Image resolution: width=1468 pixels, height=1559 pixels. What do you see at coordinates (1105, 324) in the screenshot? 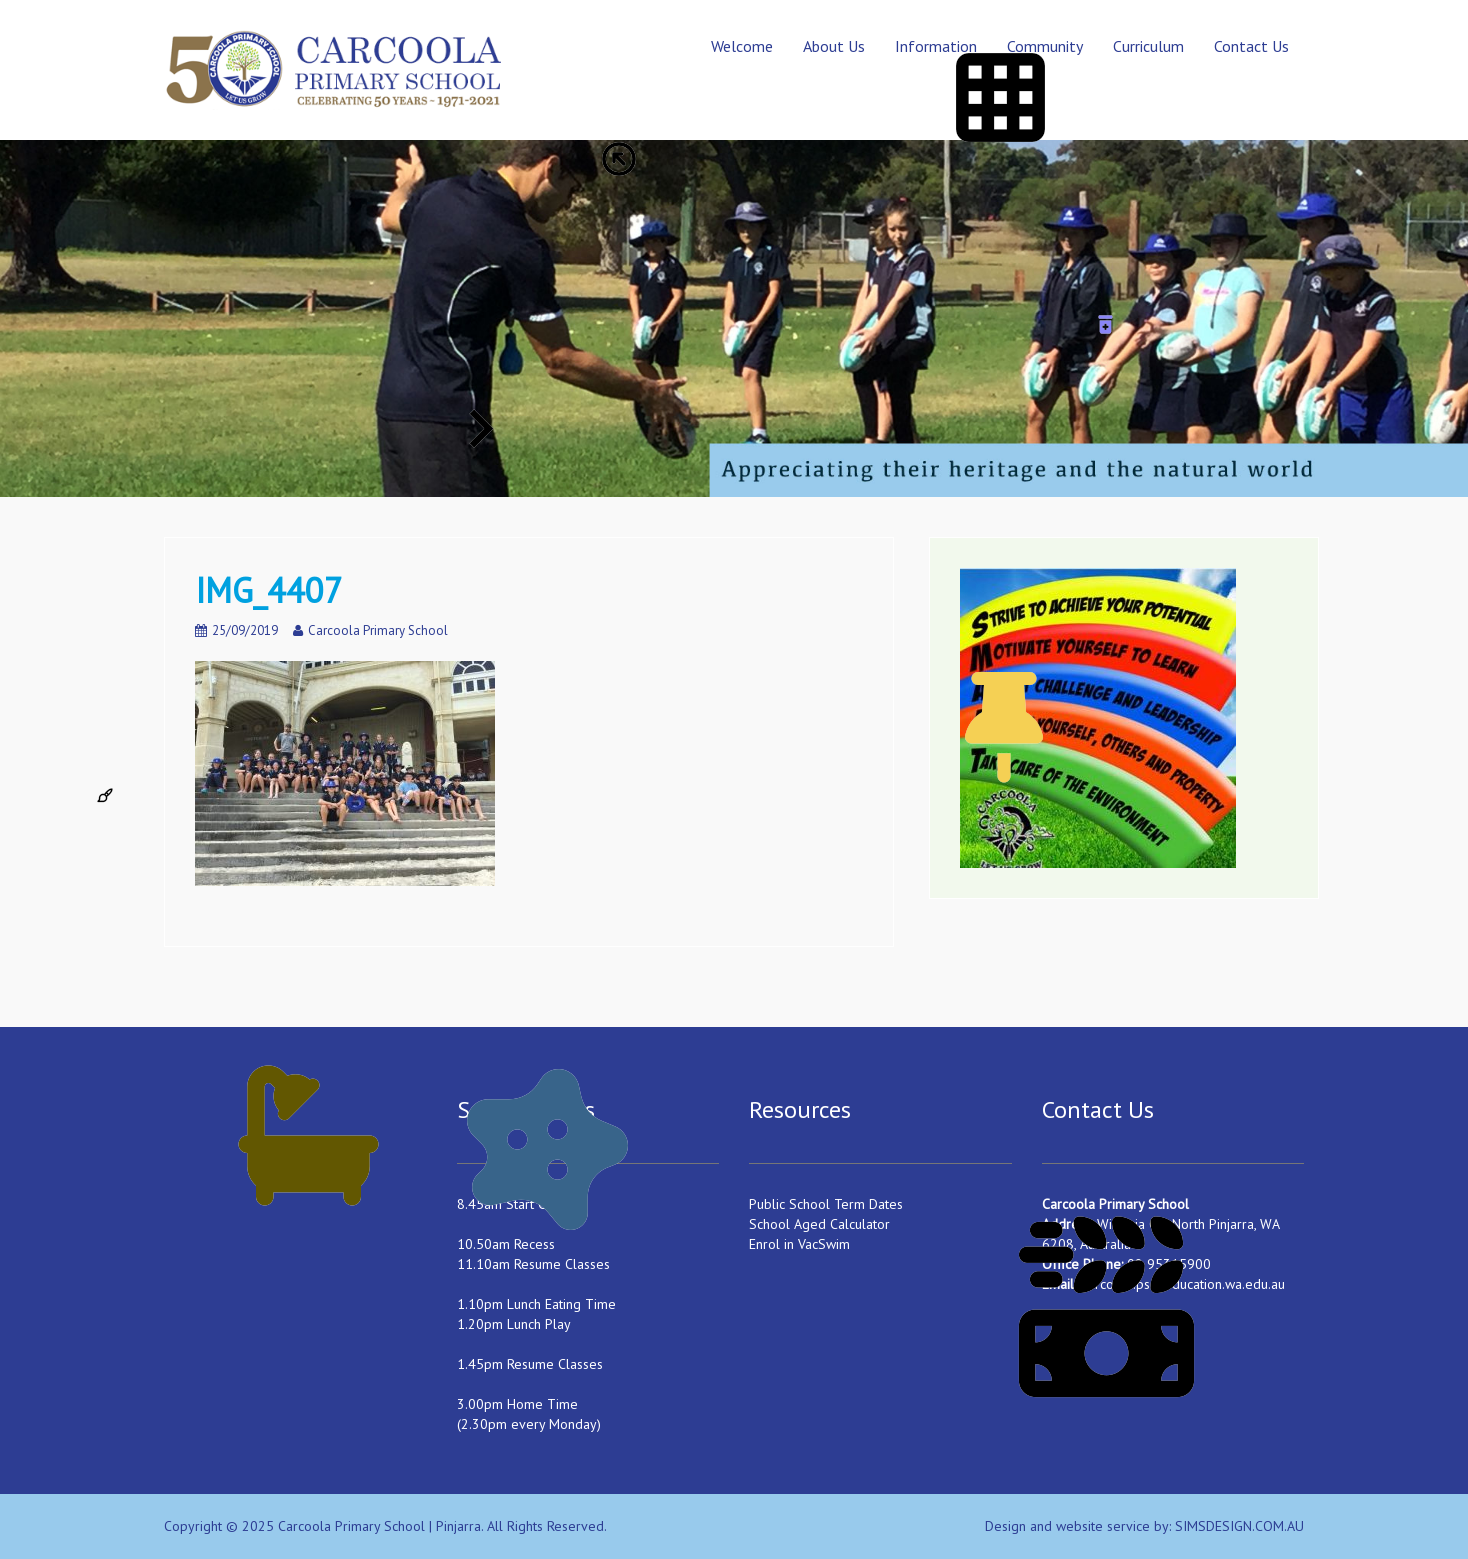
I see `view prescription or medication details` at bounding box center [1105, 324].